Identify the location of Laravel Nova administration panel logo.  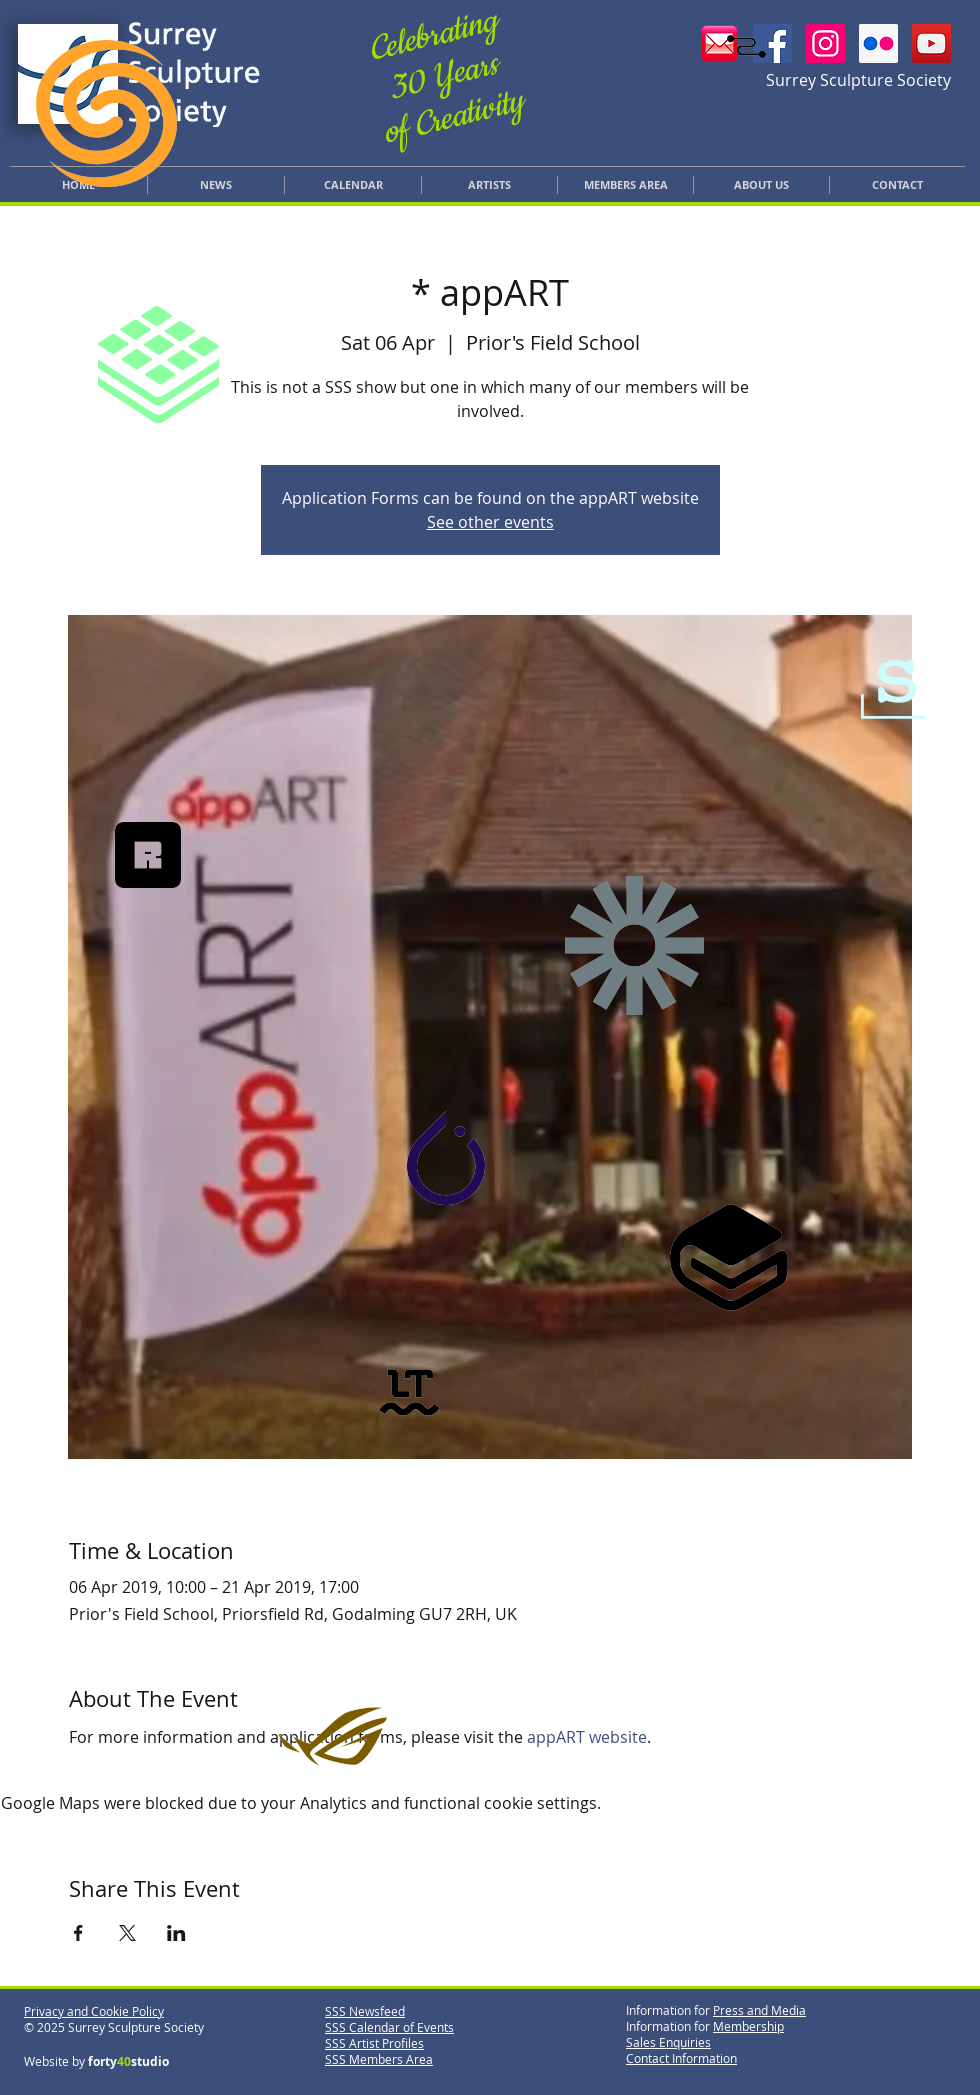
(106, 113).